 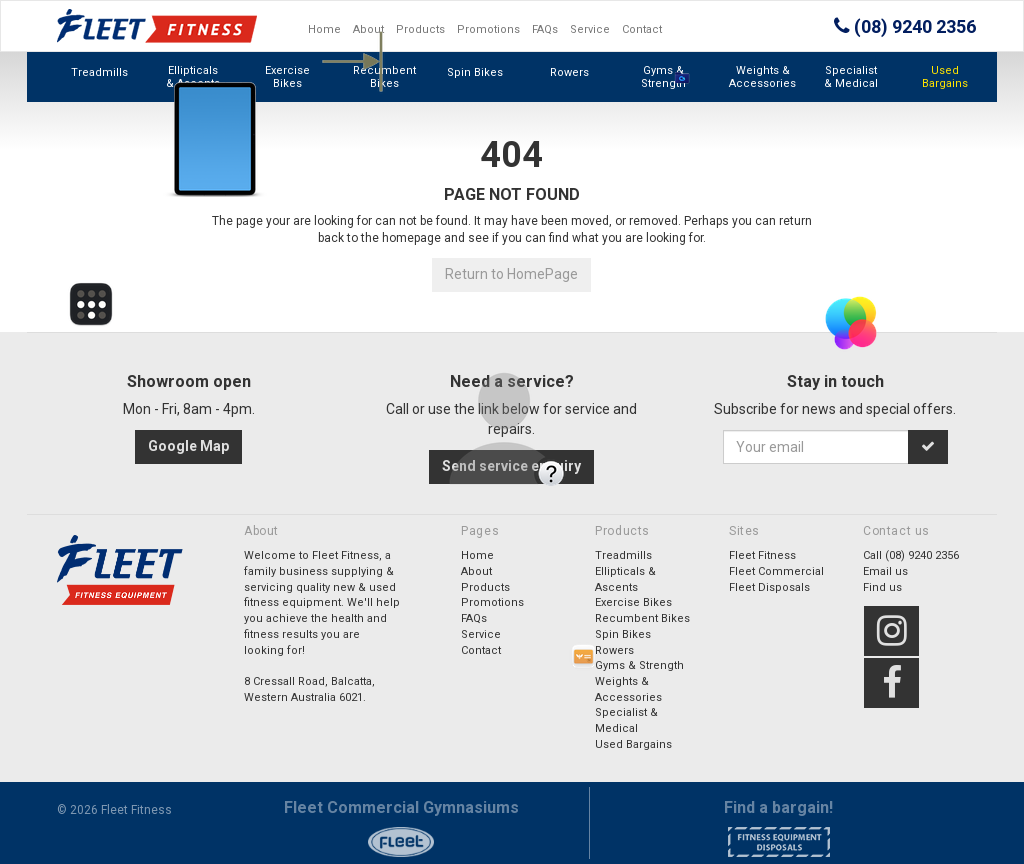 What do you see at coordinates (352, 61) in the screenshot?
I see `go to the last item in a list or sequence` at bounding box center [352, 61].